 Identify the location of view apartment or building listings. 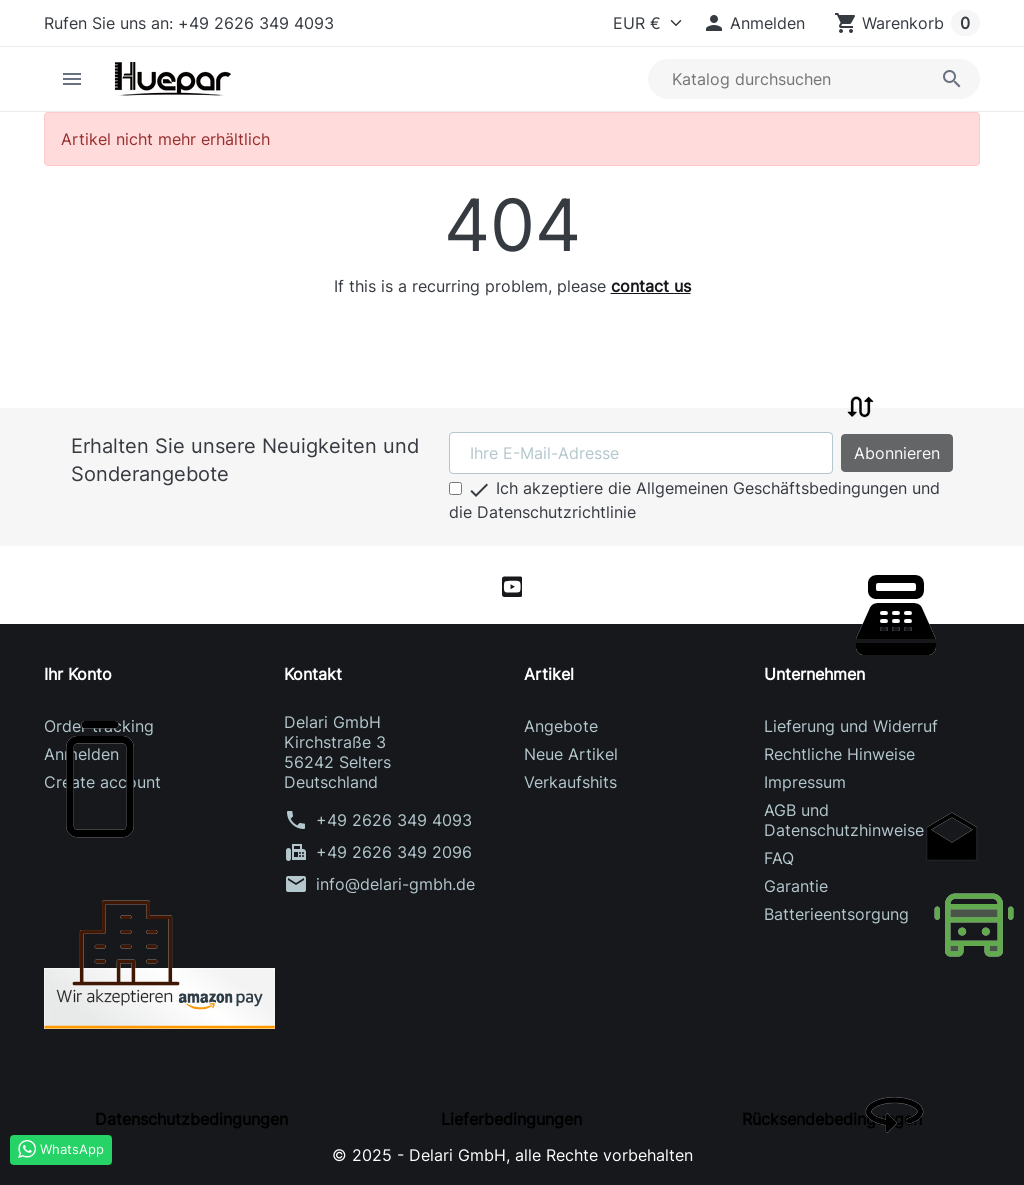
(126, 943).